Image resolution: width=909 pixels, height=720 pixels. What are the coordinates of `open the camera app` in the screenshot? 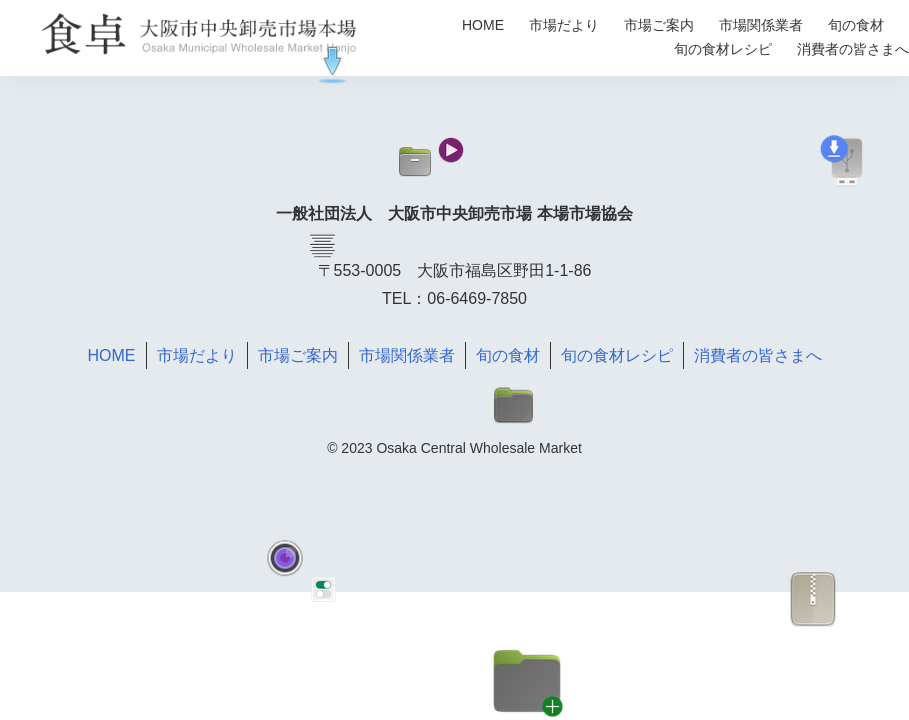 It's located at (285, 558).